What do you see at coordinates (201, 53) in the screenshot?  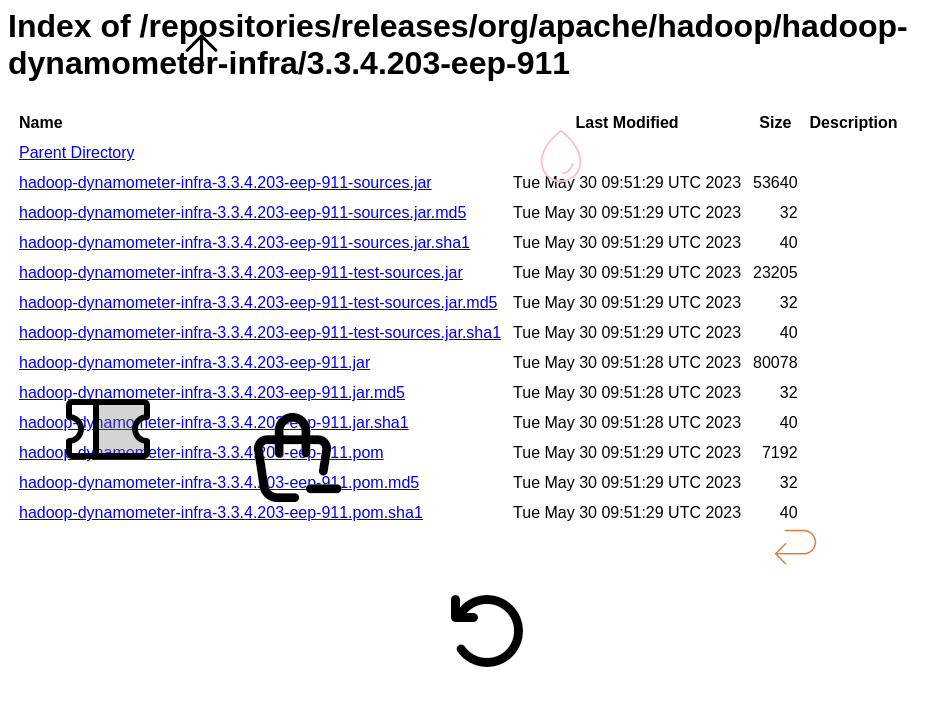 I see `scroll to top of page` at bounding box center [201, 53].